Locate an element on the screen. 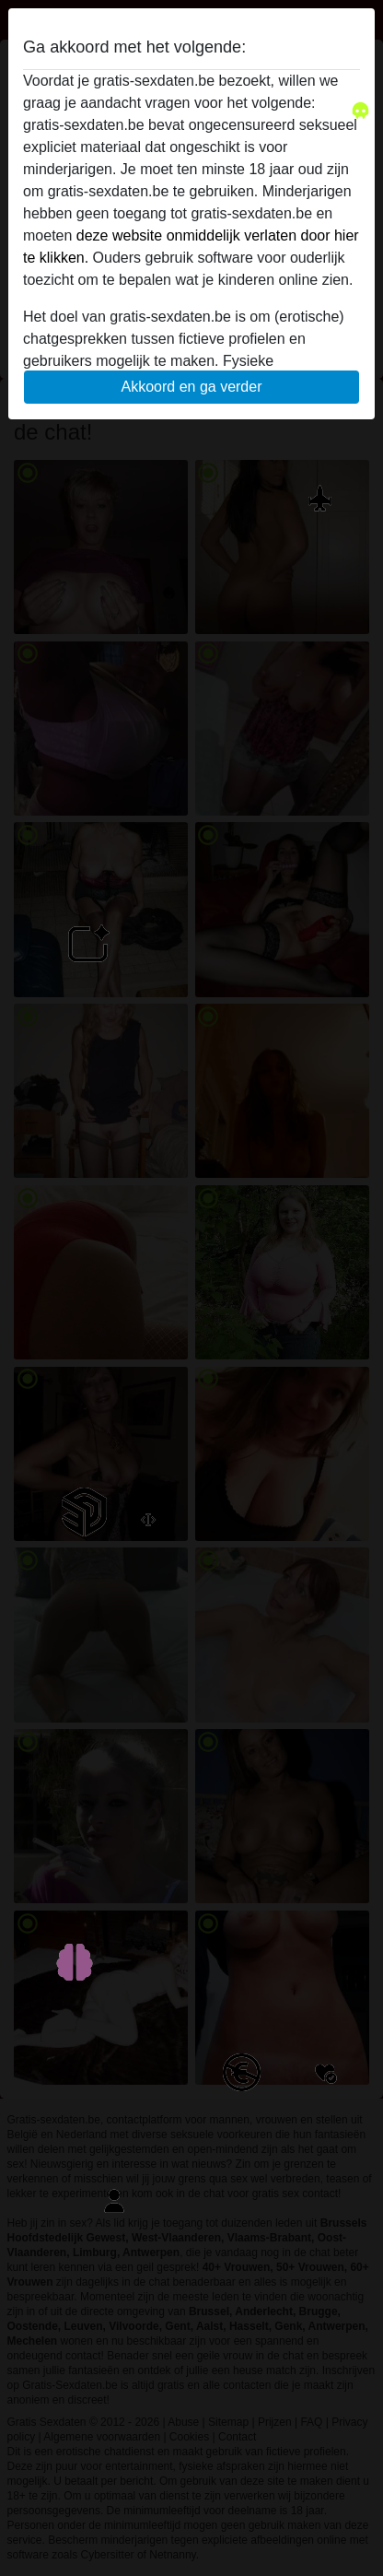 Image resolution: width=383 pixels, height=2576 pixels. open SketchUp 3D modeling application is located at coordinates (84, 1511).